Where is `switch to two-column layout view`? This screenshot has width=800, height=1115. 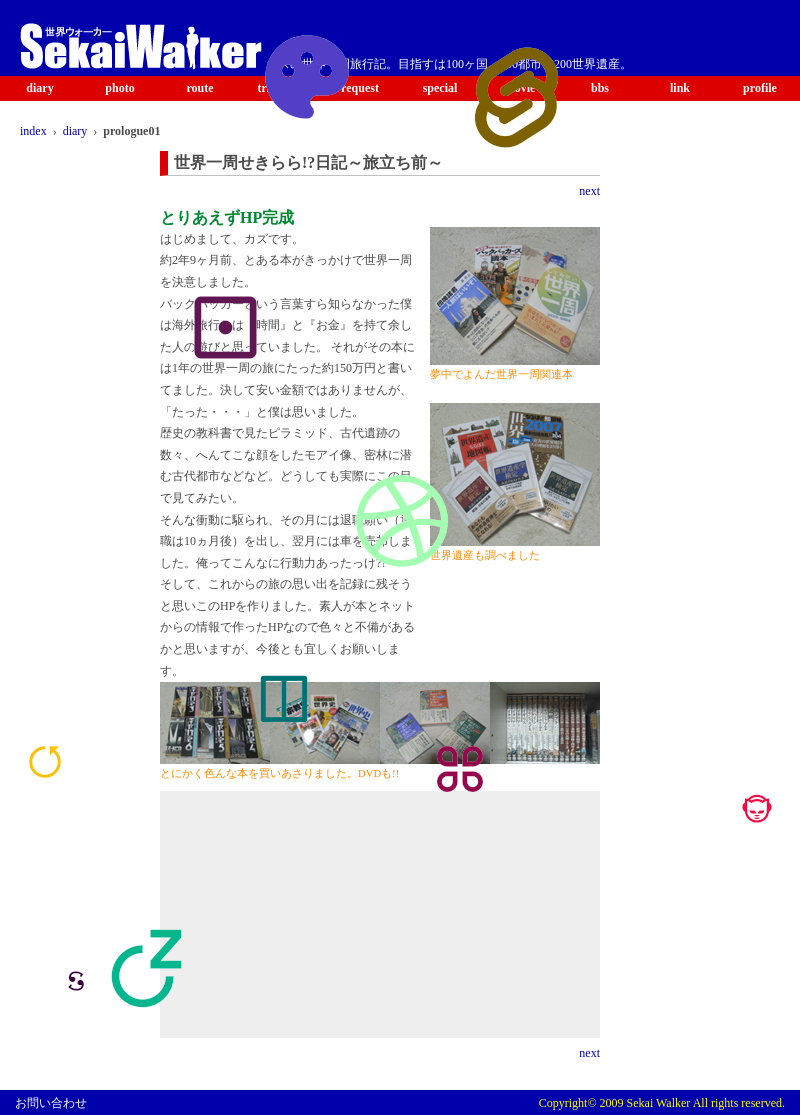
switch to two-column layout view is located at coordinates (284, 699).